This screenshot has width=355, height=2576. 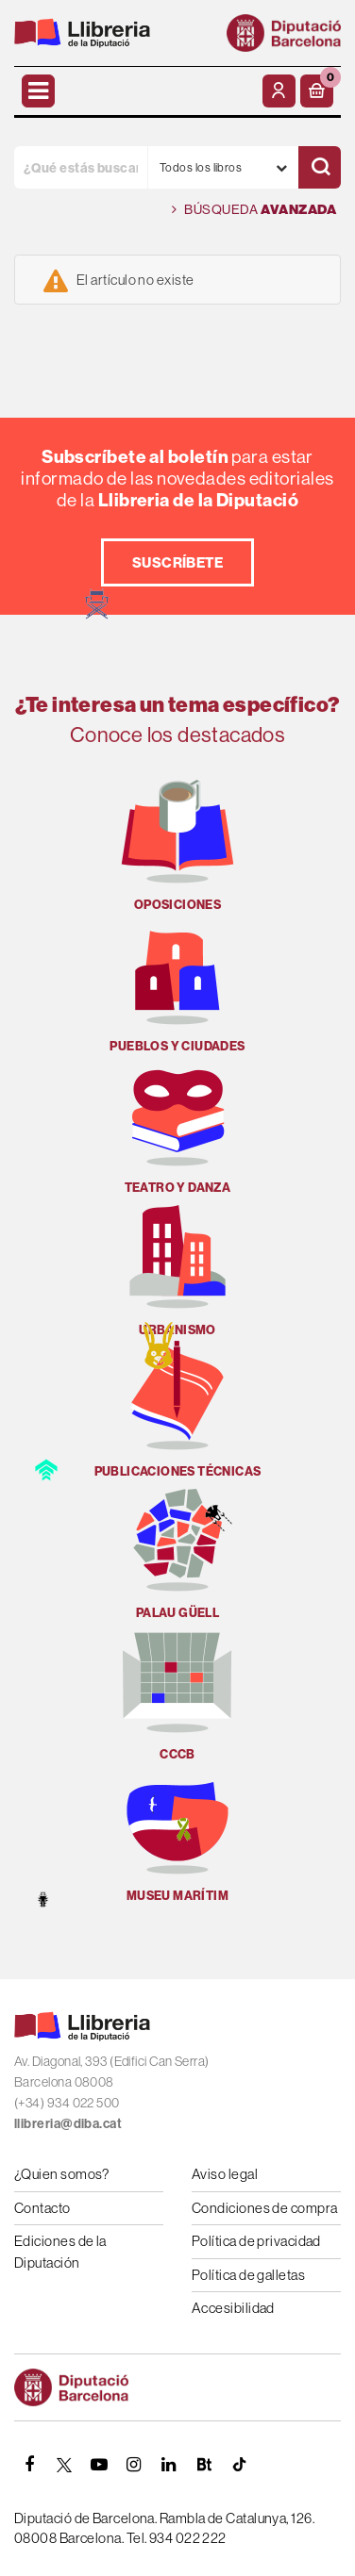 I want to click on indicates rabbit or bunny-related content, so click(x=159, y=1346).